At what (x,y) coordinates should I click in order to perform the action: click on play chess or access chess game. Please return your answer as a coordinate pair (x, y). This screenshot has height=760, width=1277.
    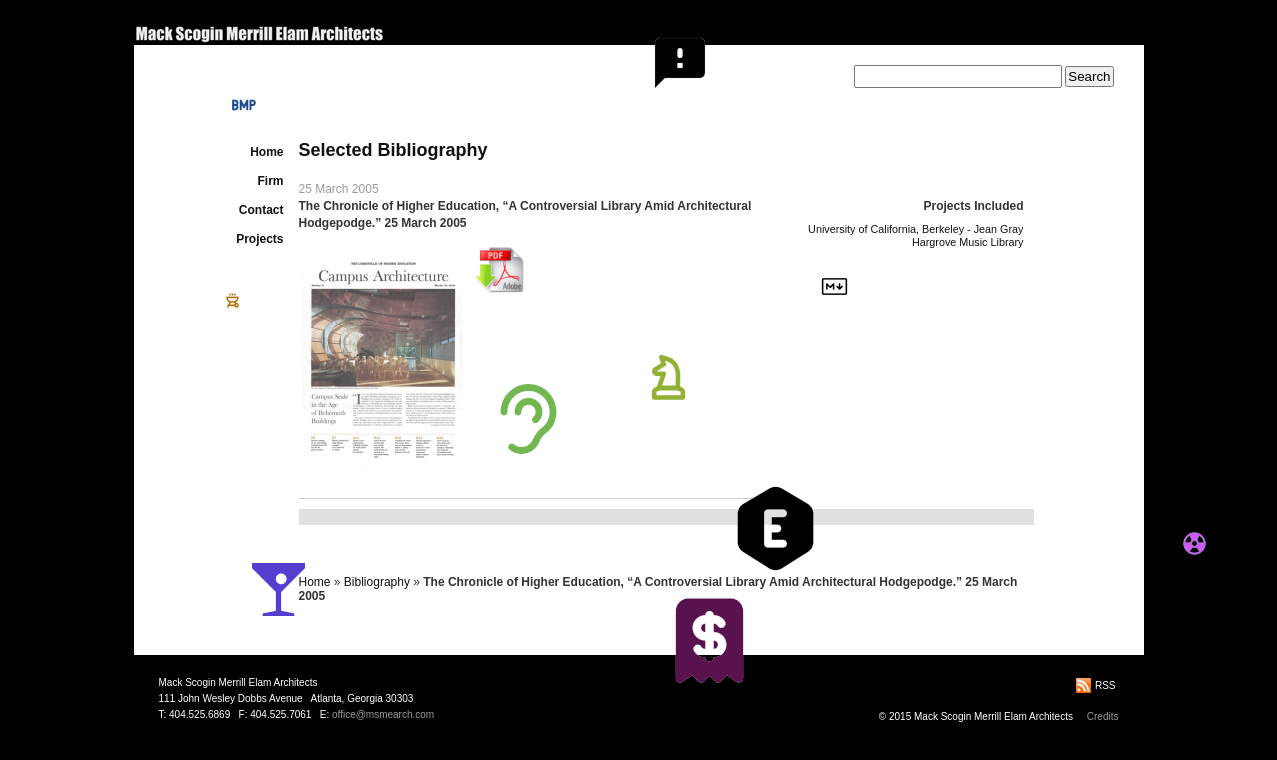
    Looking at the image, I should click on (668, 378).